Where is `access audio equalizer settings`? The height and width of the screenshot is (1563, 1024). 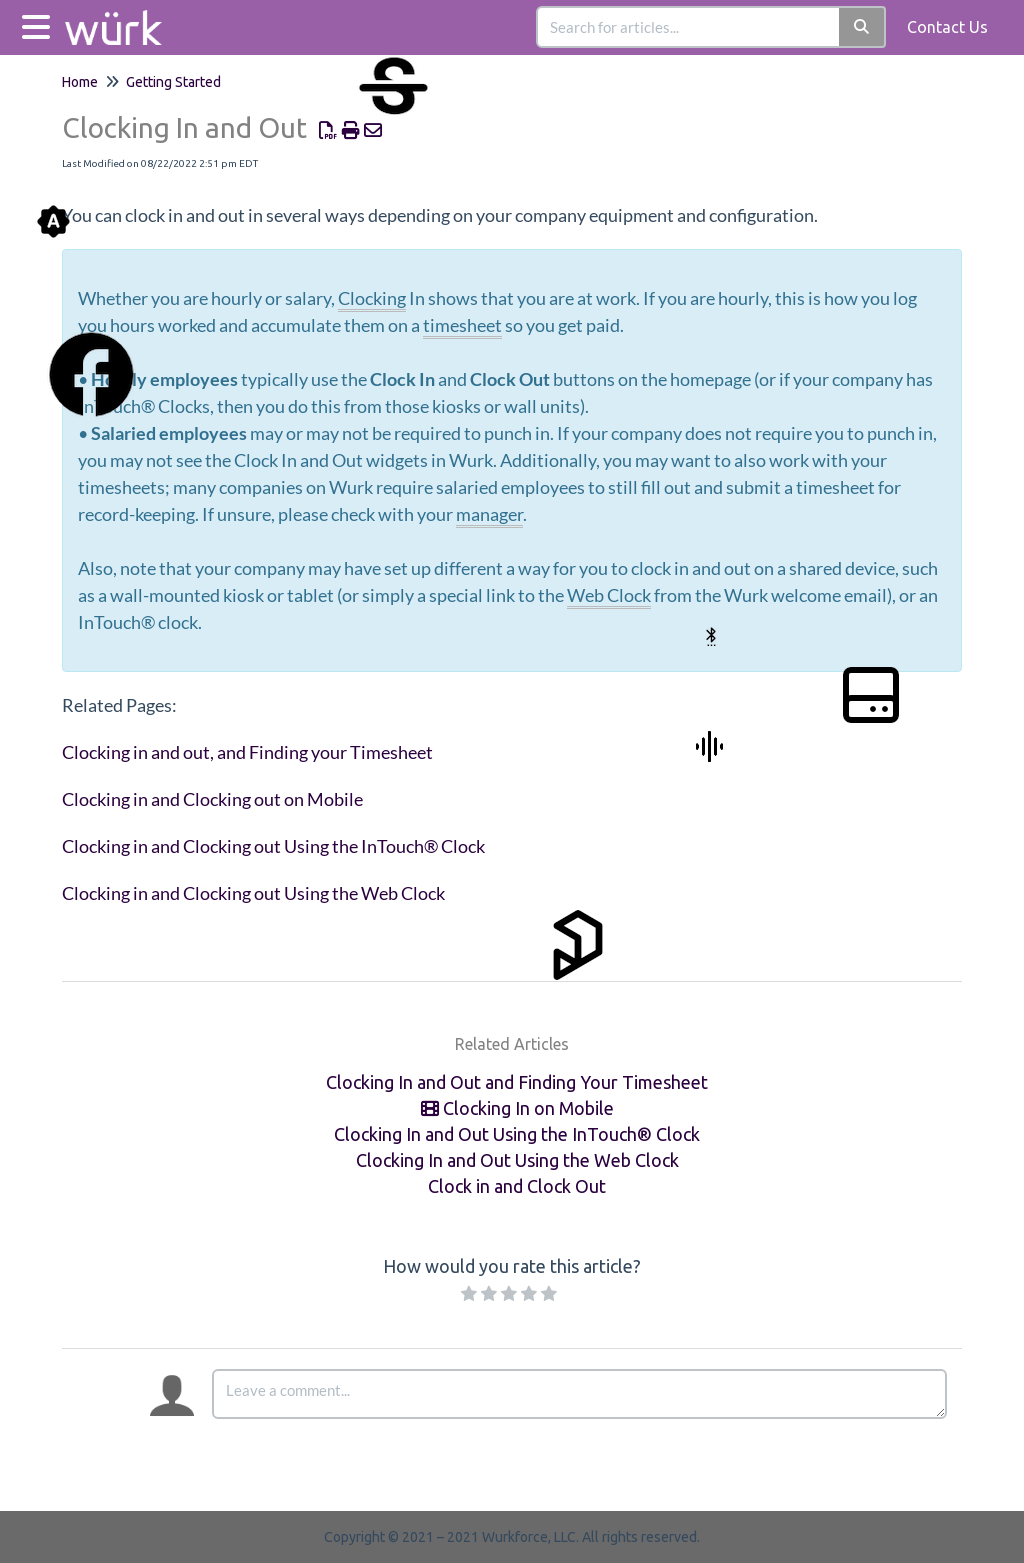 access audio equalizer settings is located at coordinates (709, 746).